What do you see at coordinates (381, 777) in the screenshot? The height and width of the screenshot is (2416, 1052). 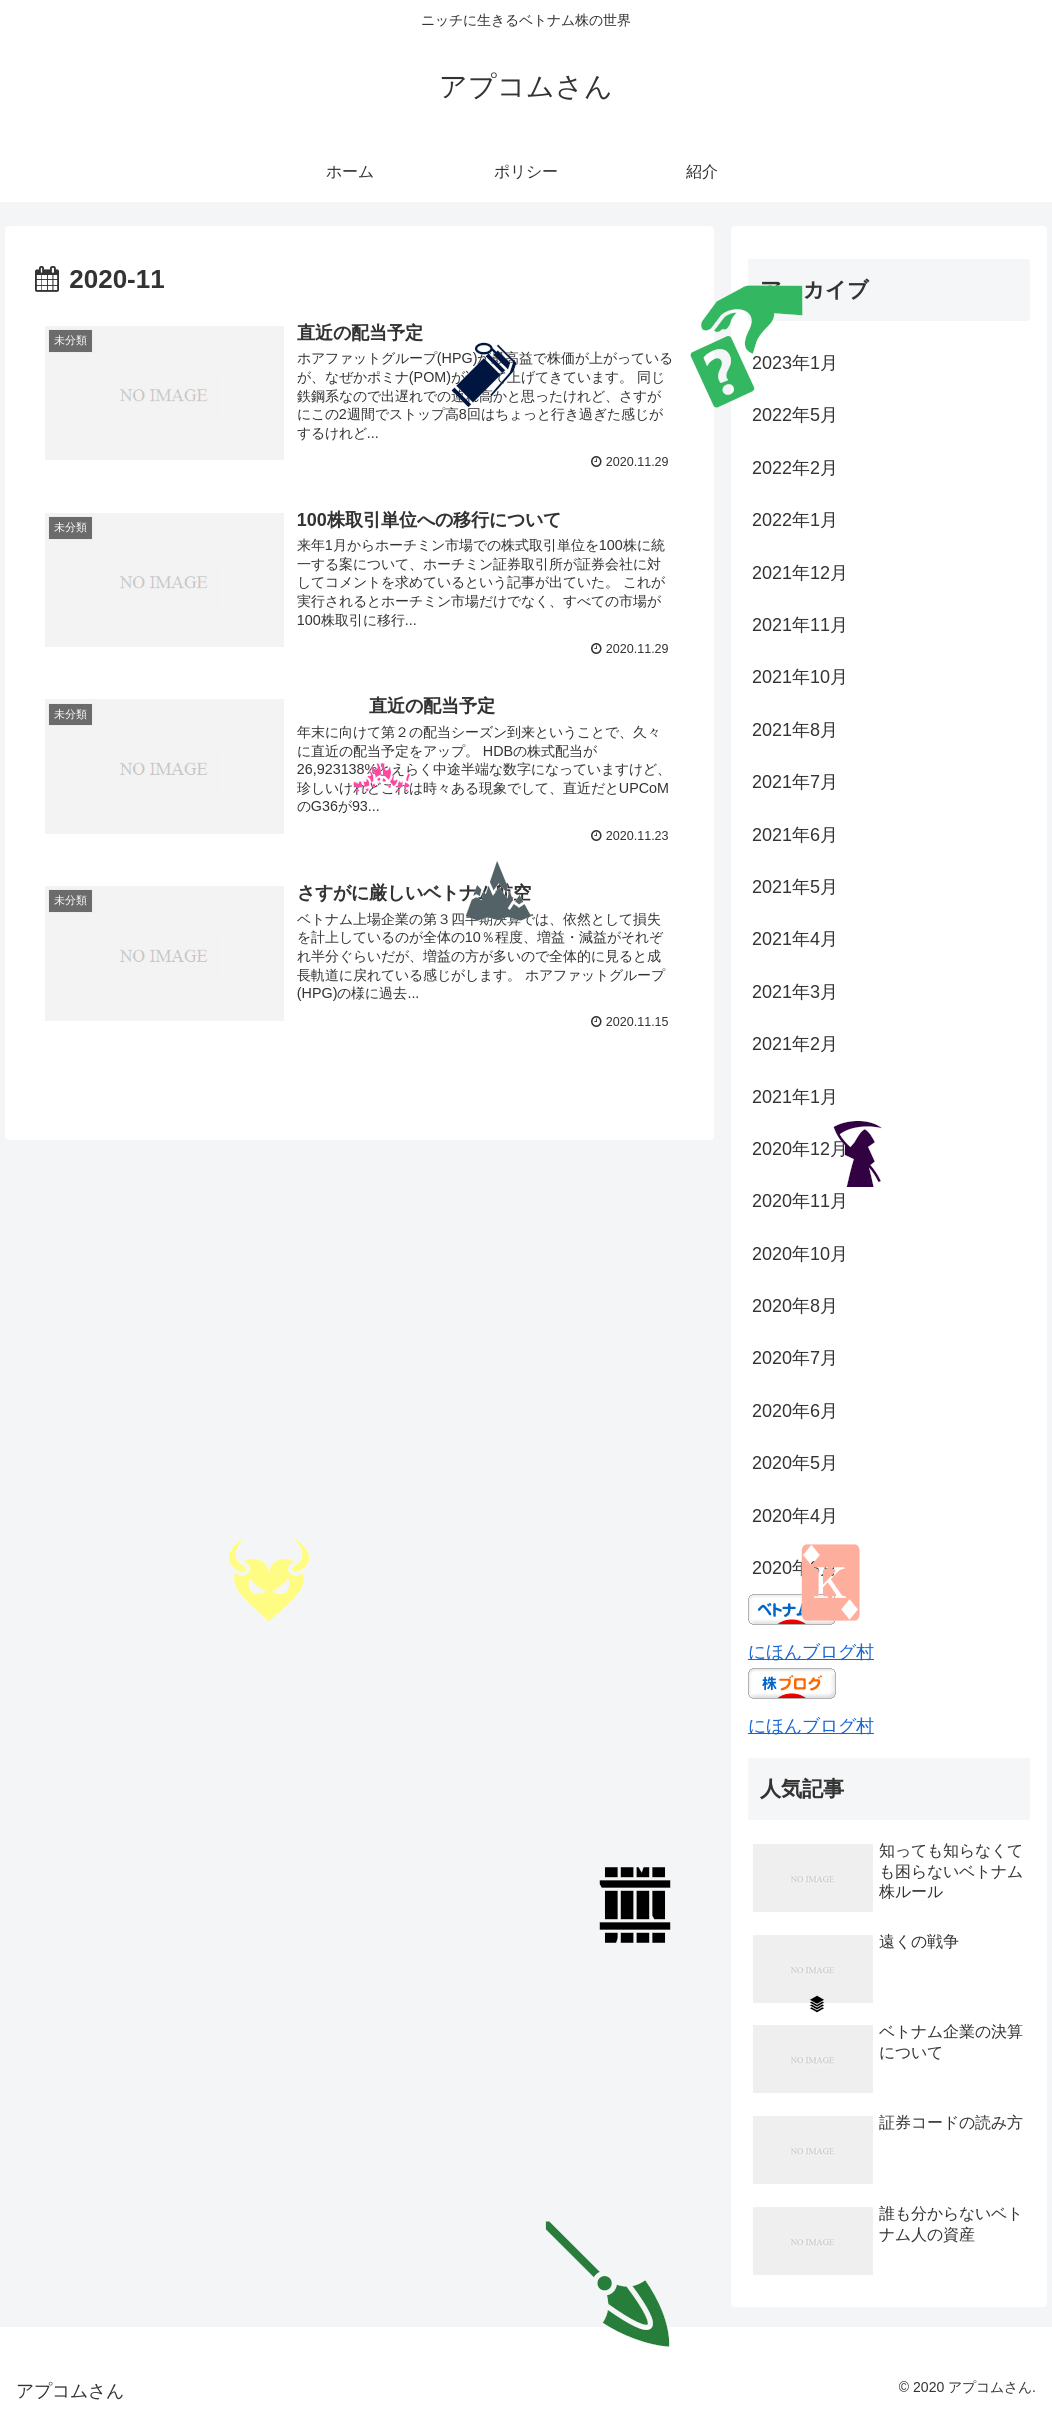 I see `view garden pests or insects in a nature game` at bounding box center [381, 777].